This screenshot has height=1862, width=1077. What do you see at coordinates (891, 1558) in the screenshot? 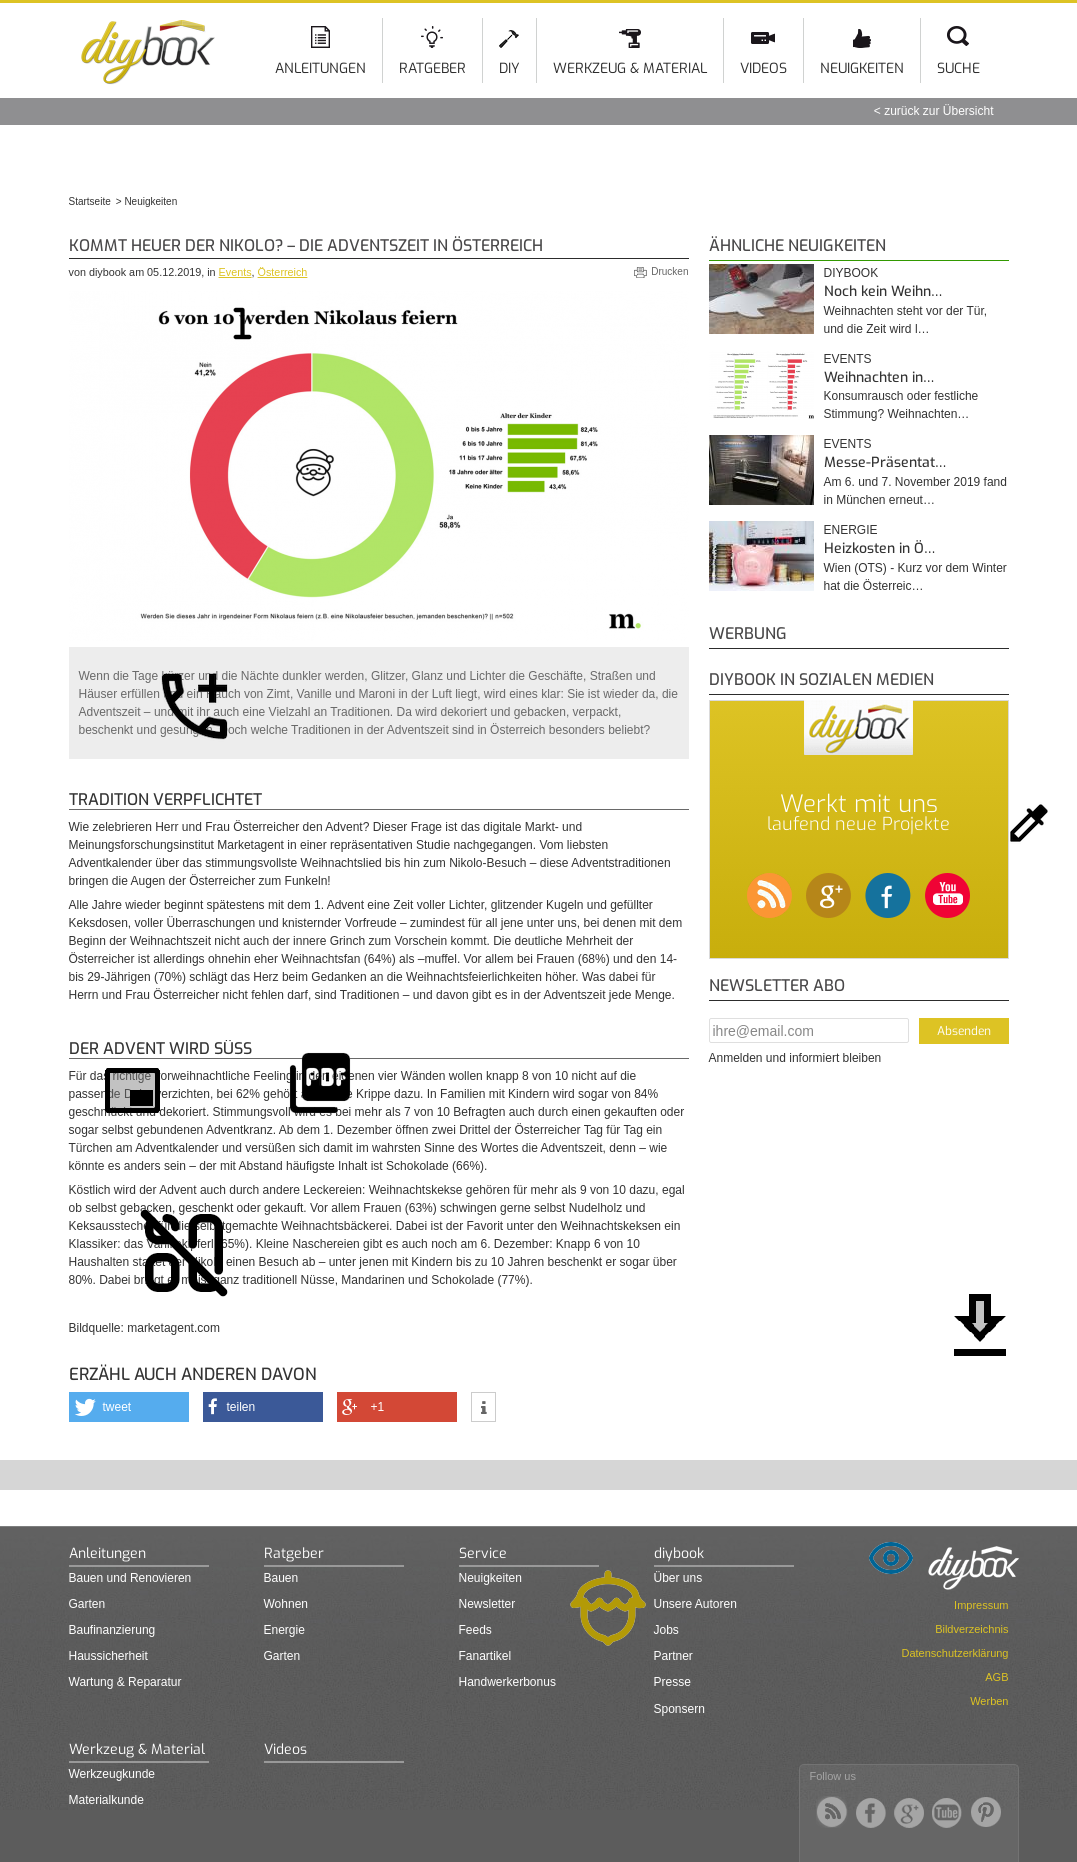
I see `view or preview content` at bounding box center [891, 1558].